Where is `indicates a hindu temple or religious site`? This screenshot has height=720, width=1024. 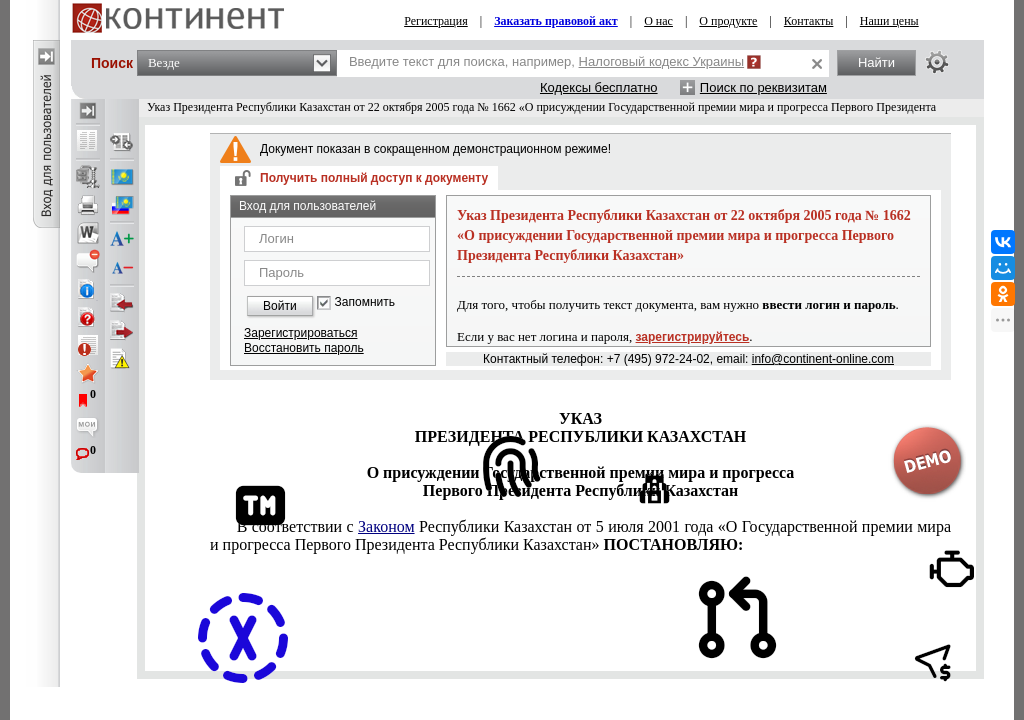 indicates a hindu temple or religious site is located at coordinates (654, 488).